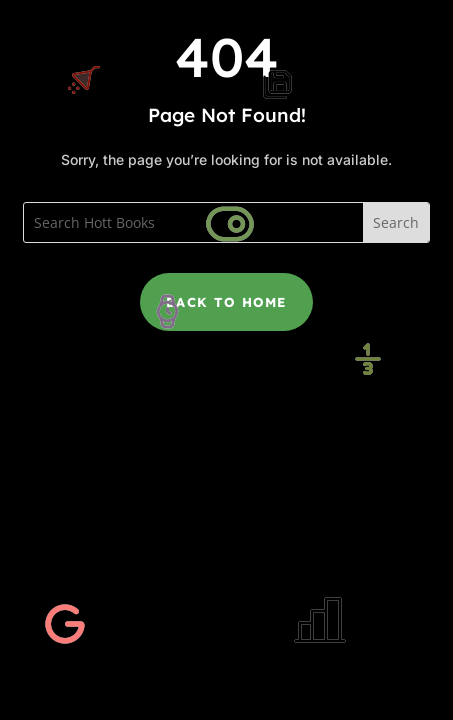 The width and height of the screenshot is (453, 720). I want to click on indicates items starting with the letter G, so click(65, 624).